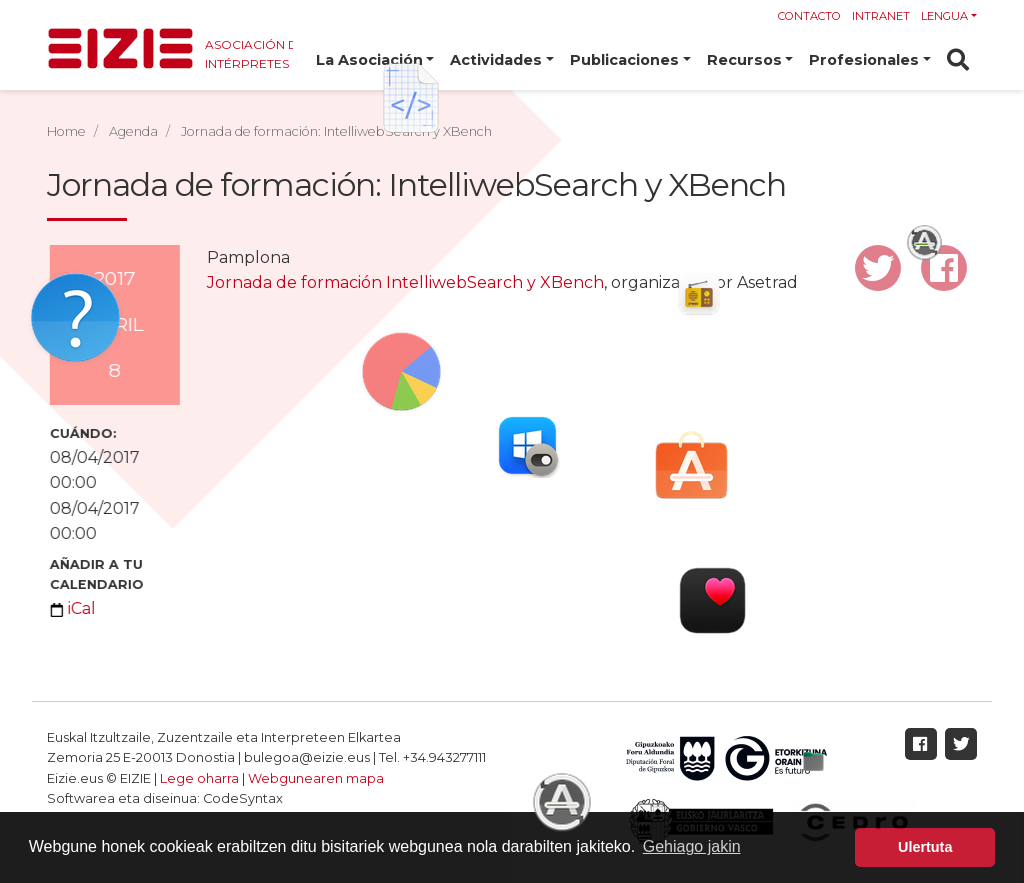  I want to click on open the ubuntu software center, so click(691, 470).